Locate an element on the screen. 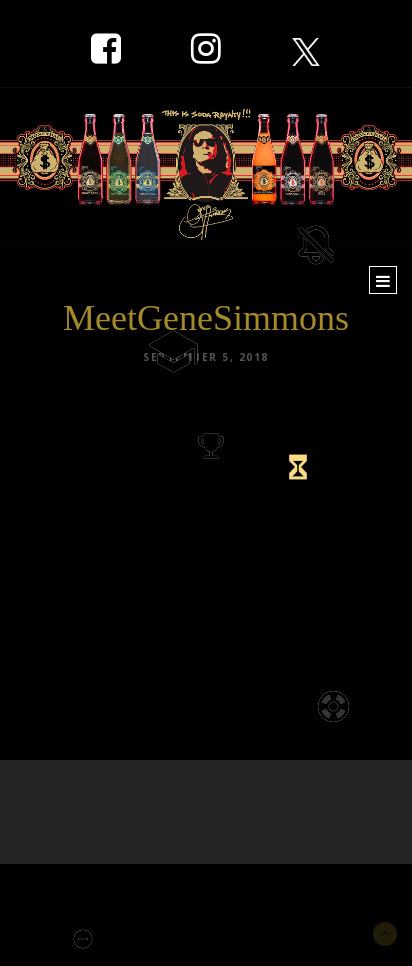 This screenshot has width=412, height=966. remove an item from a list is located at coordinates (83, 939).